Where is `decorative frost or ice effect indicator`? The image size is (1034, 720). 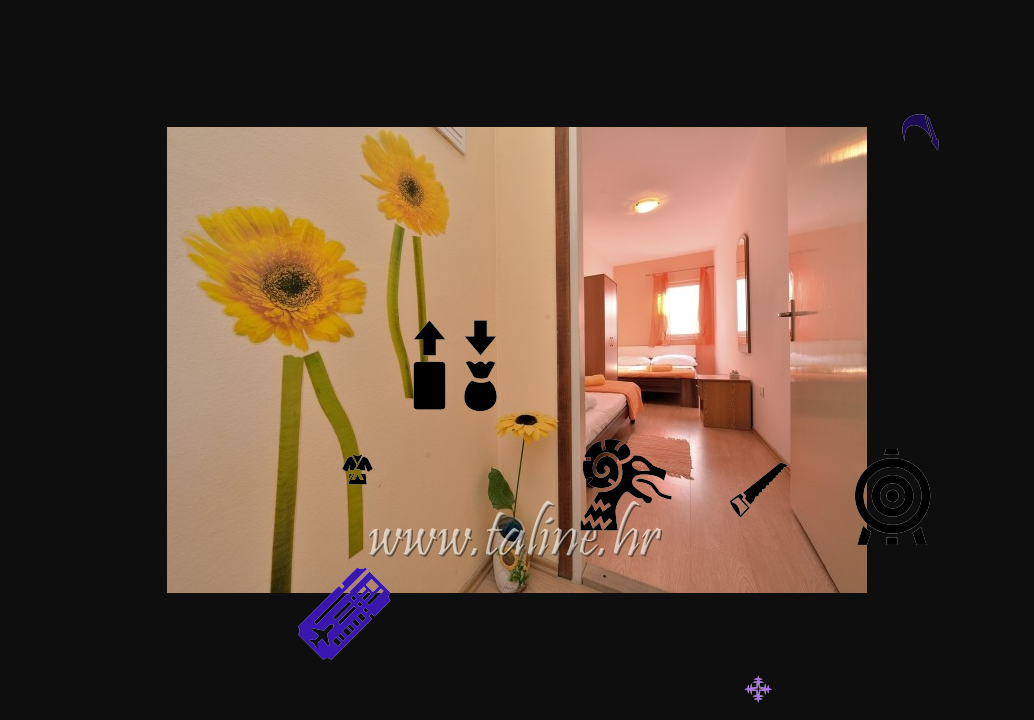 decorative frost or ice effect indicator is located at coordinates (758, 689).